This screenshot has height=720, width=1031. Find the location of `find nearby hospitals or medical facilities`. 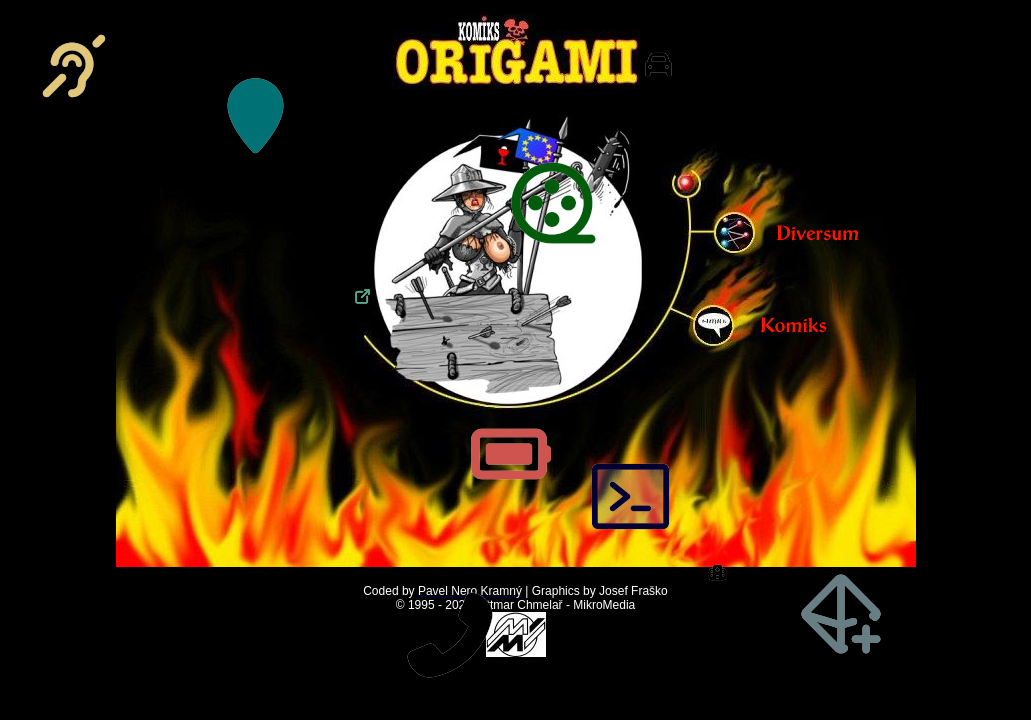

find nearby hospitals or medical facilities is located at coordinates (717, 572).